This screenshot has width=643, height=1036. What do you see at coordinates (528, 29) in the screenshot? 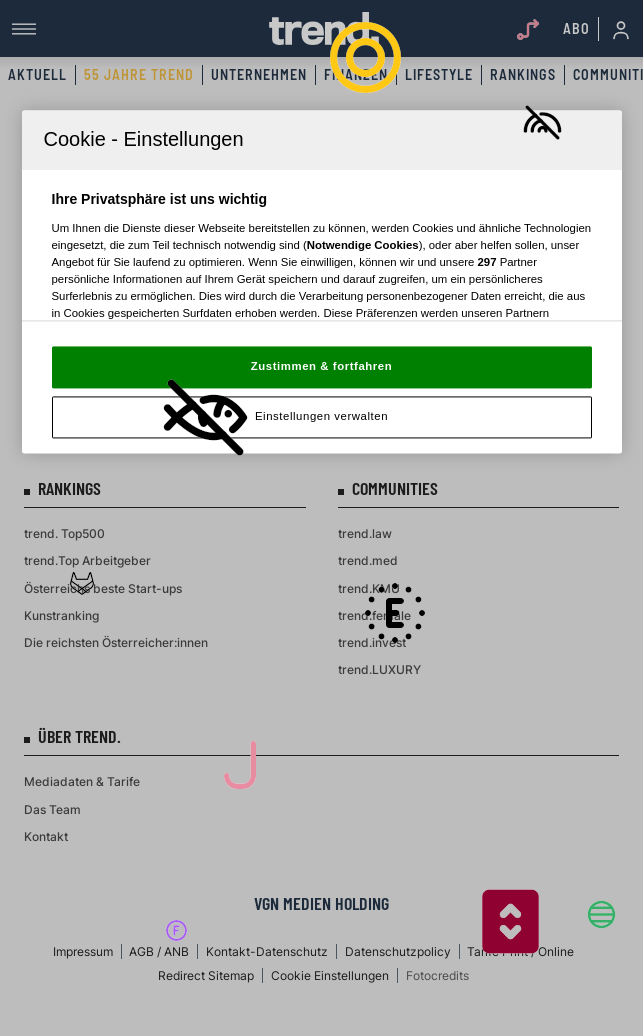
I see `follow a guided path or tutorial` at bounding box center [528, 29].